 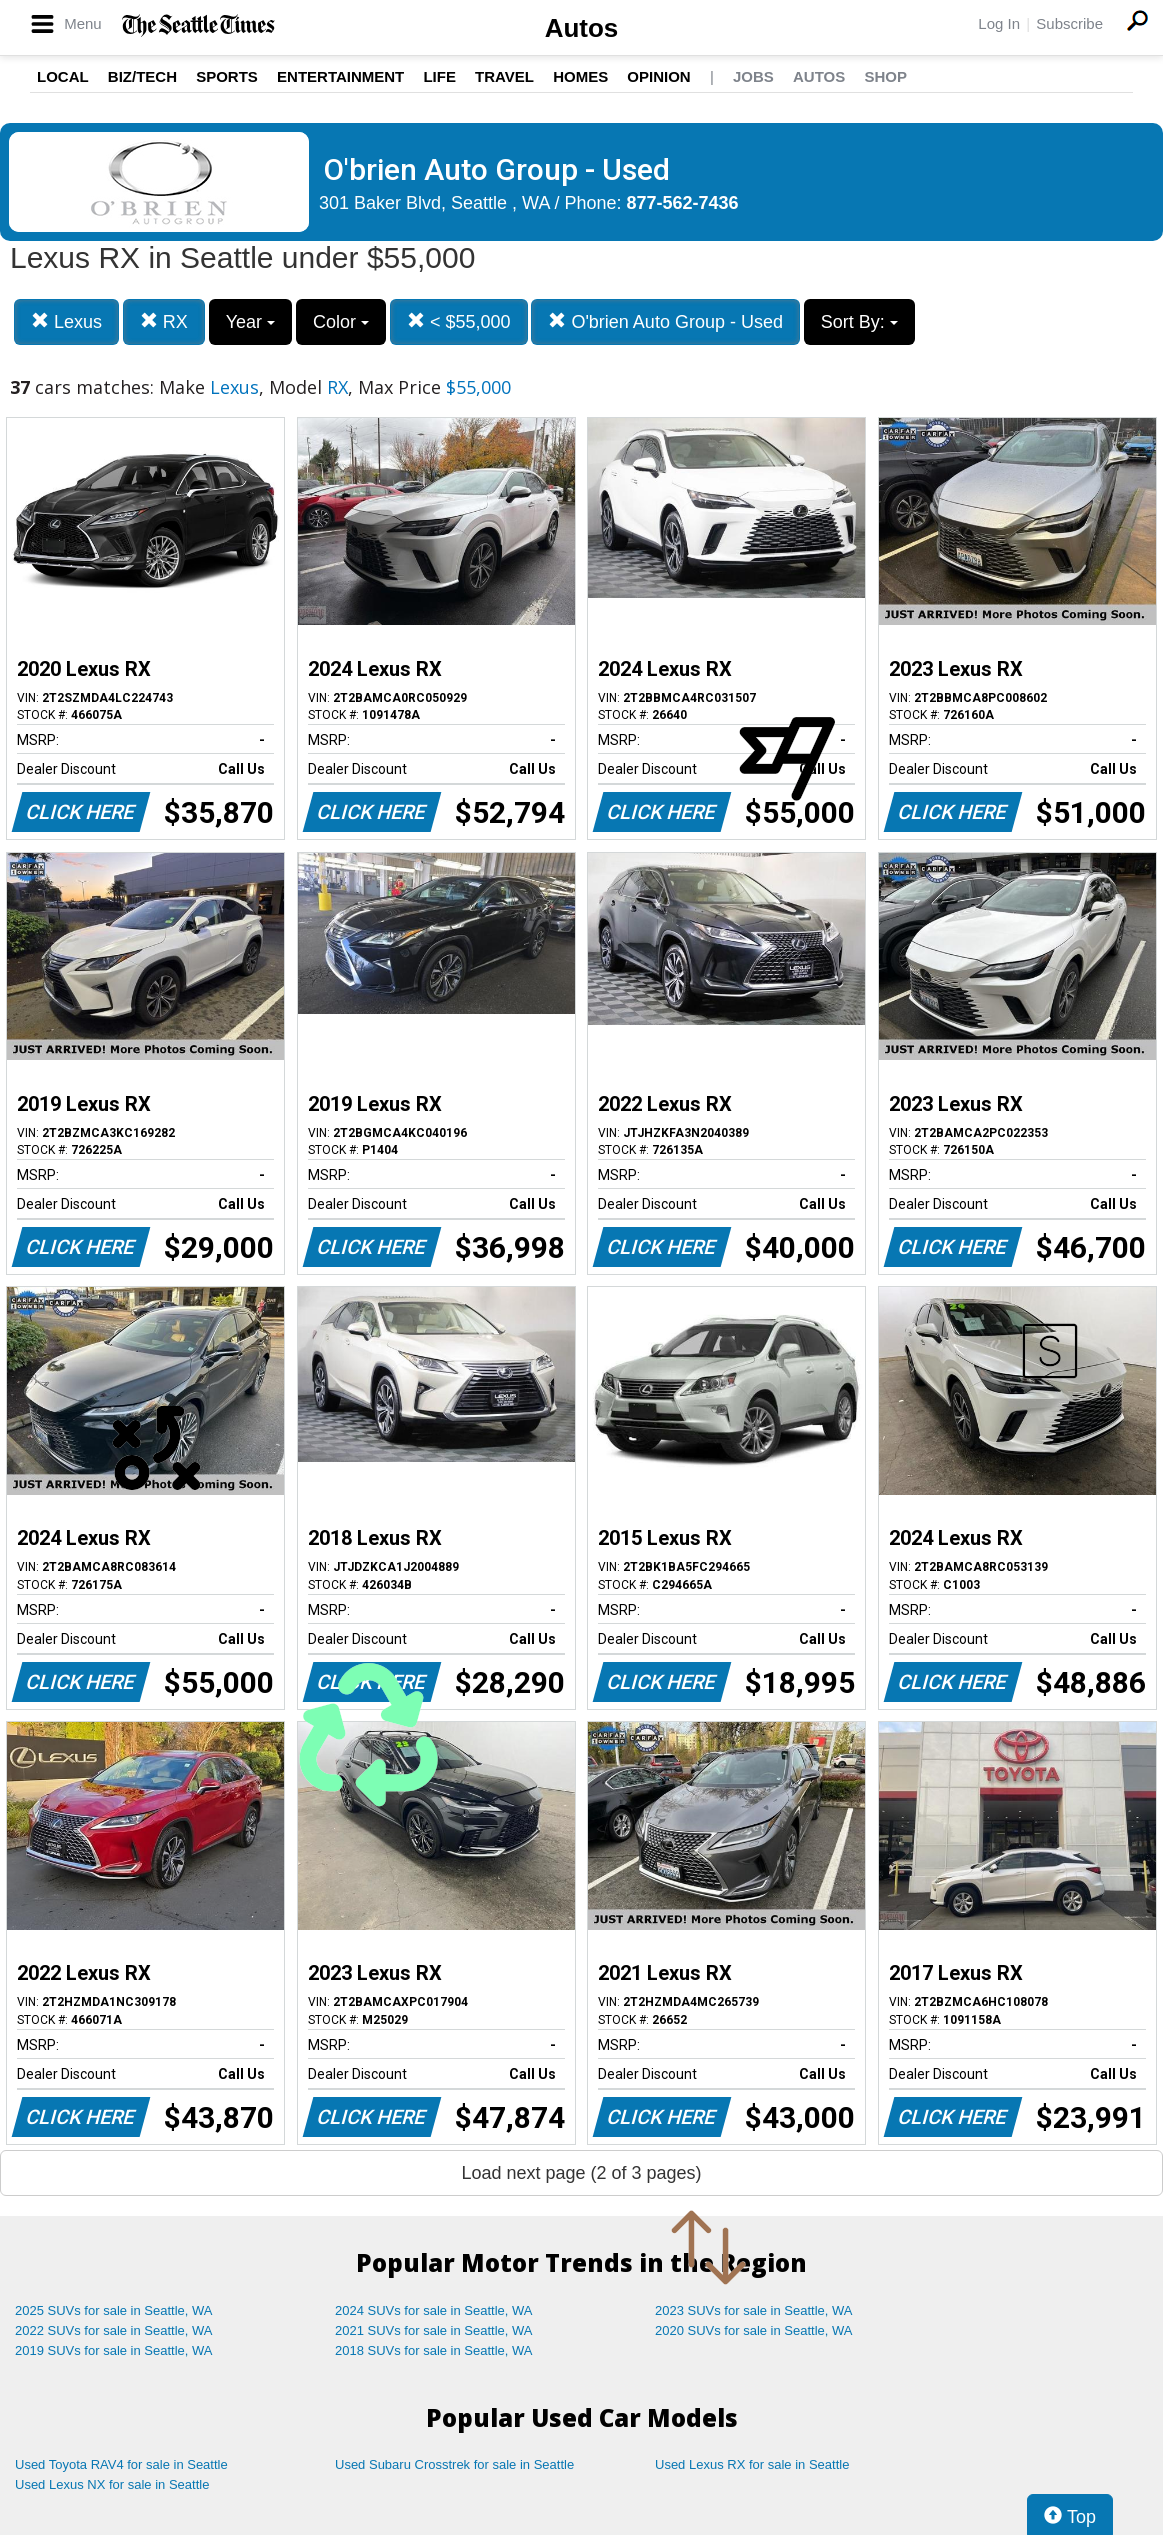 I want to click on view strategy or game plan, so click(x=153, y=1448).